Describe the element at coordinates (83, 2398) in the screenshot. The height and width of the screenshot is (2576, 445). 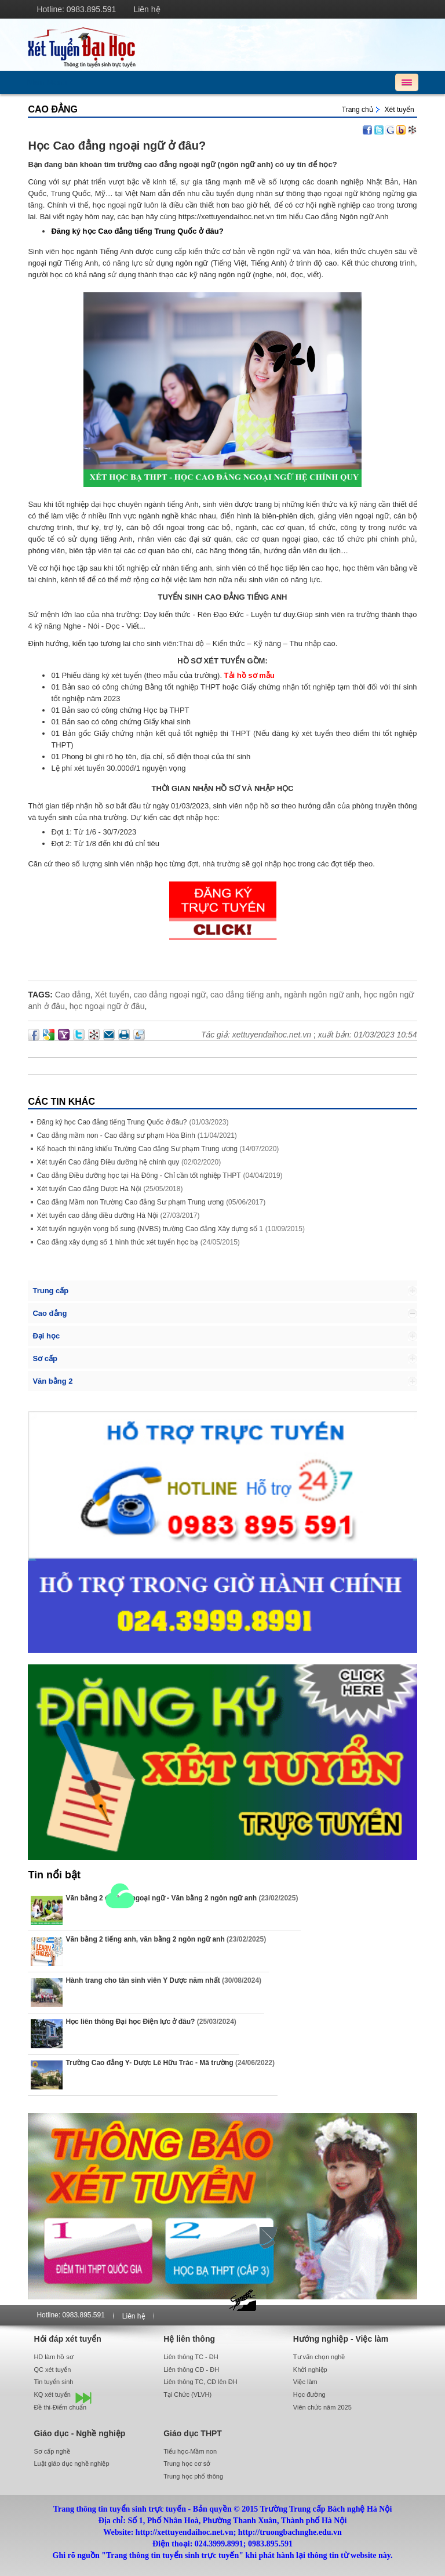
I see `skip to the end of the track` at that location.